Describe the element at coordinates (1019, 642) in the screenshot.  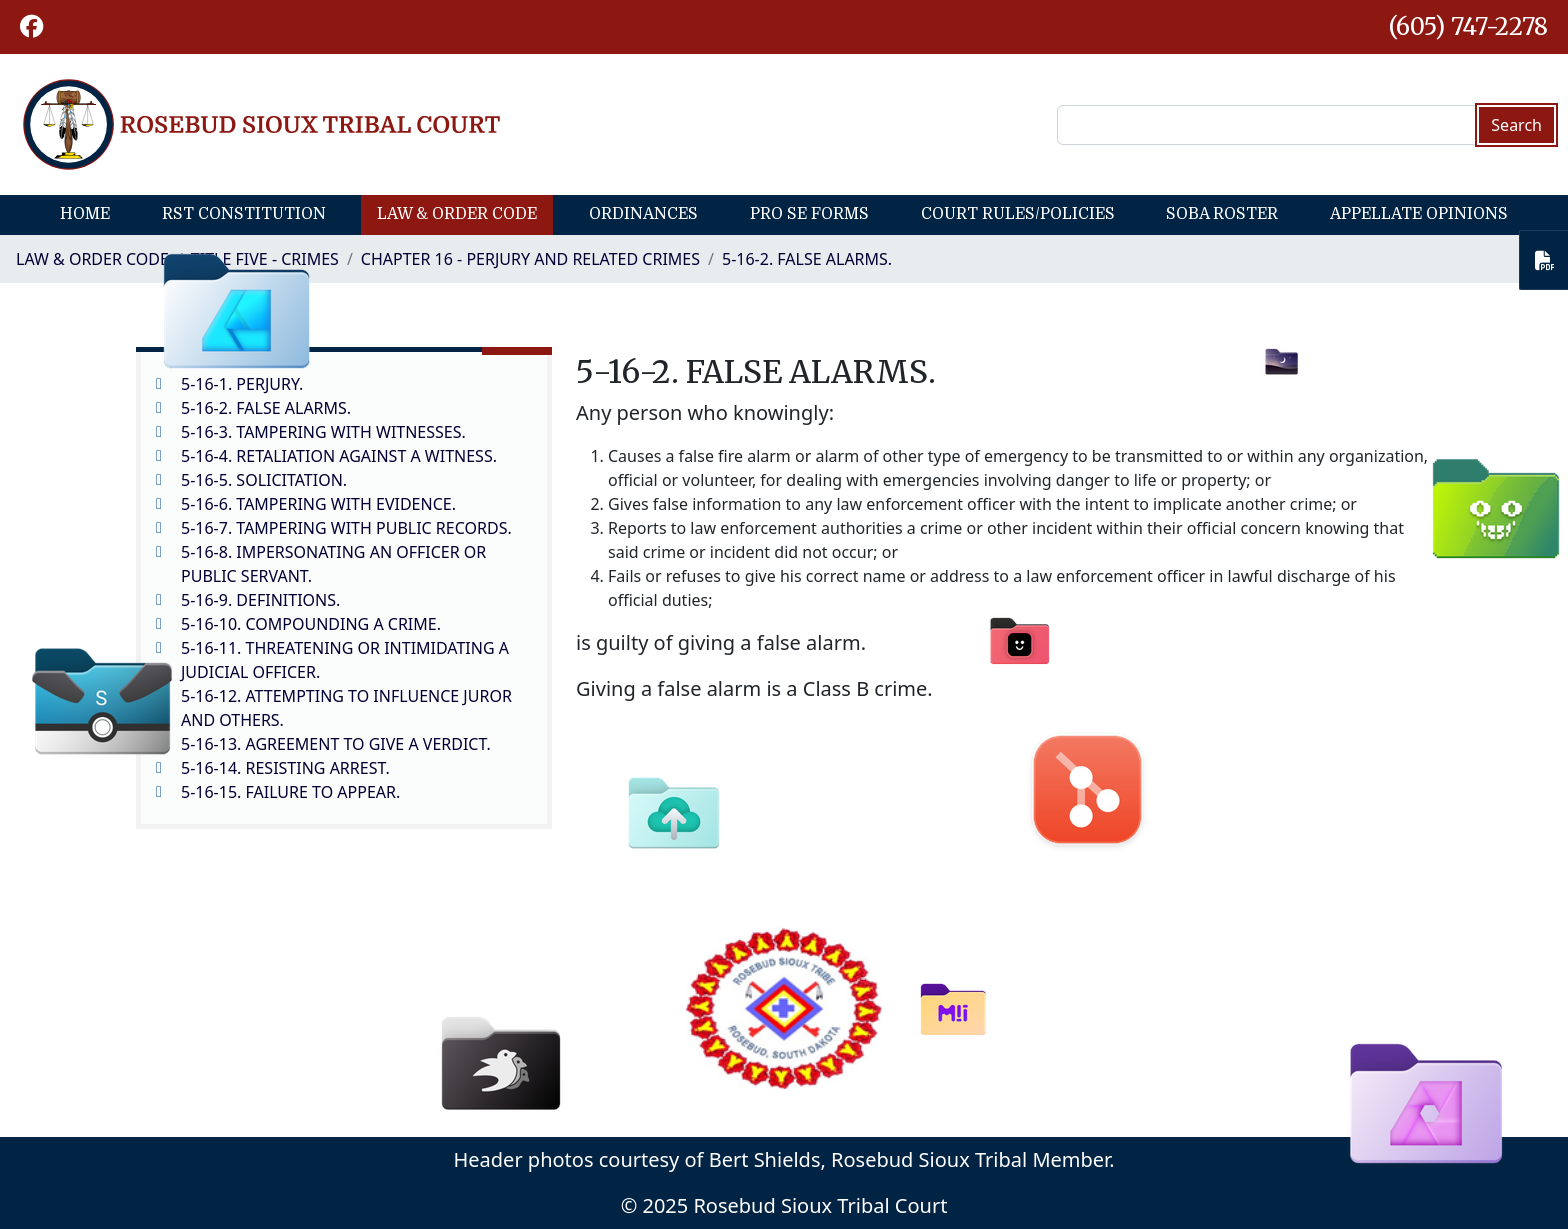
I see `open adobe creative cloud files folder` at that location.